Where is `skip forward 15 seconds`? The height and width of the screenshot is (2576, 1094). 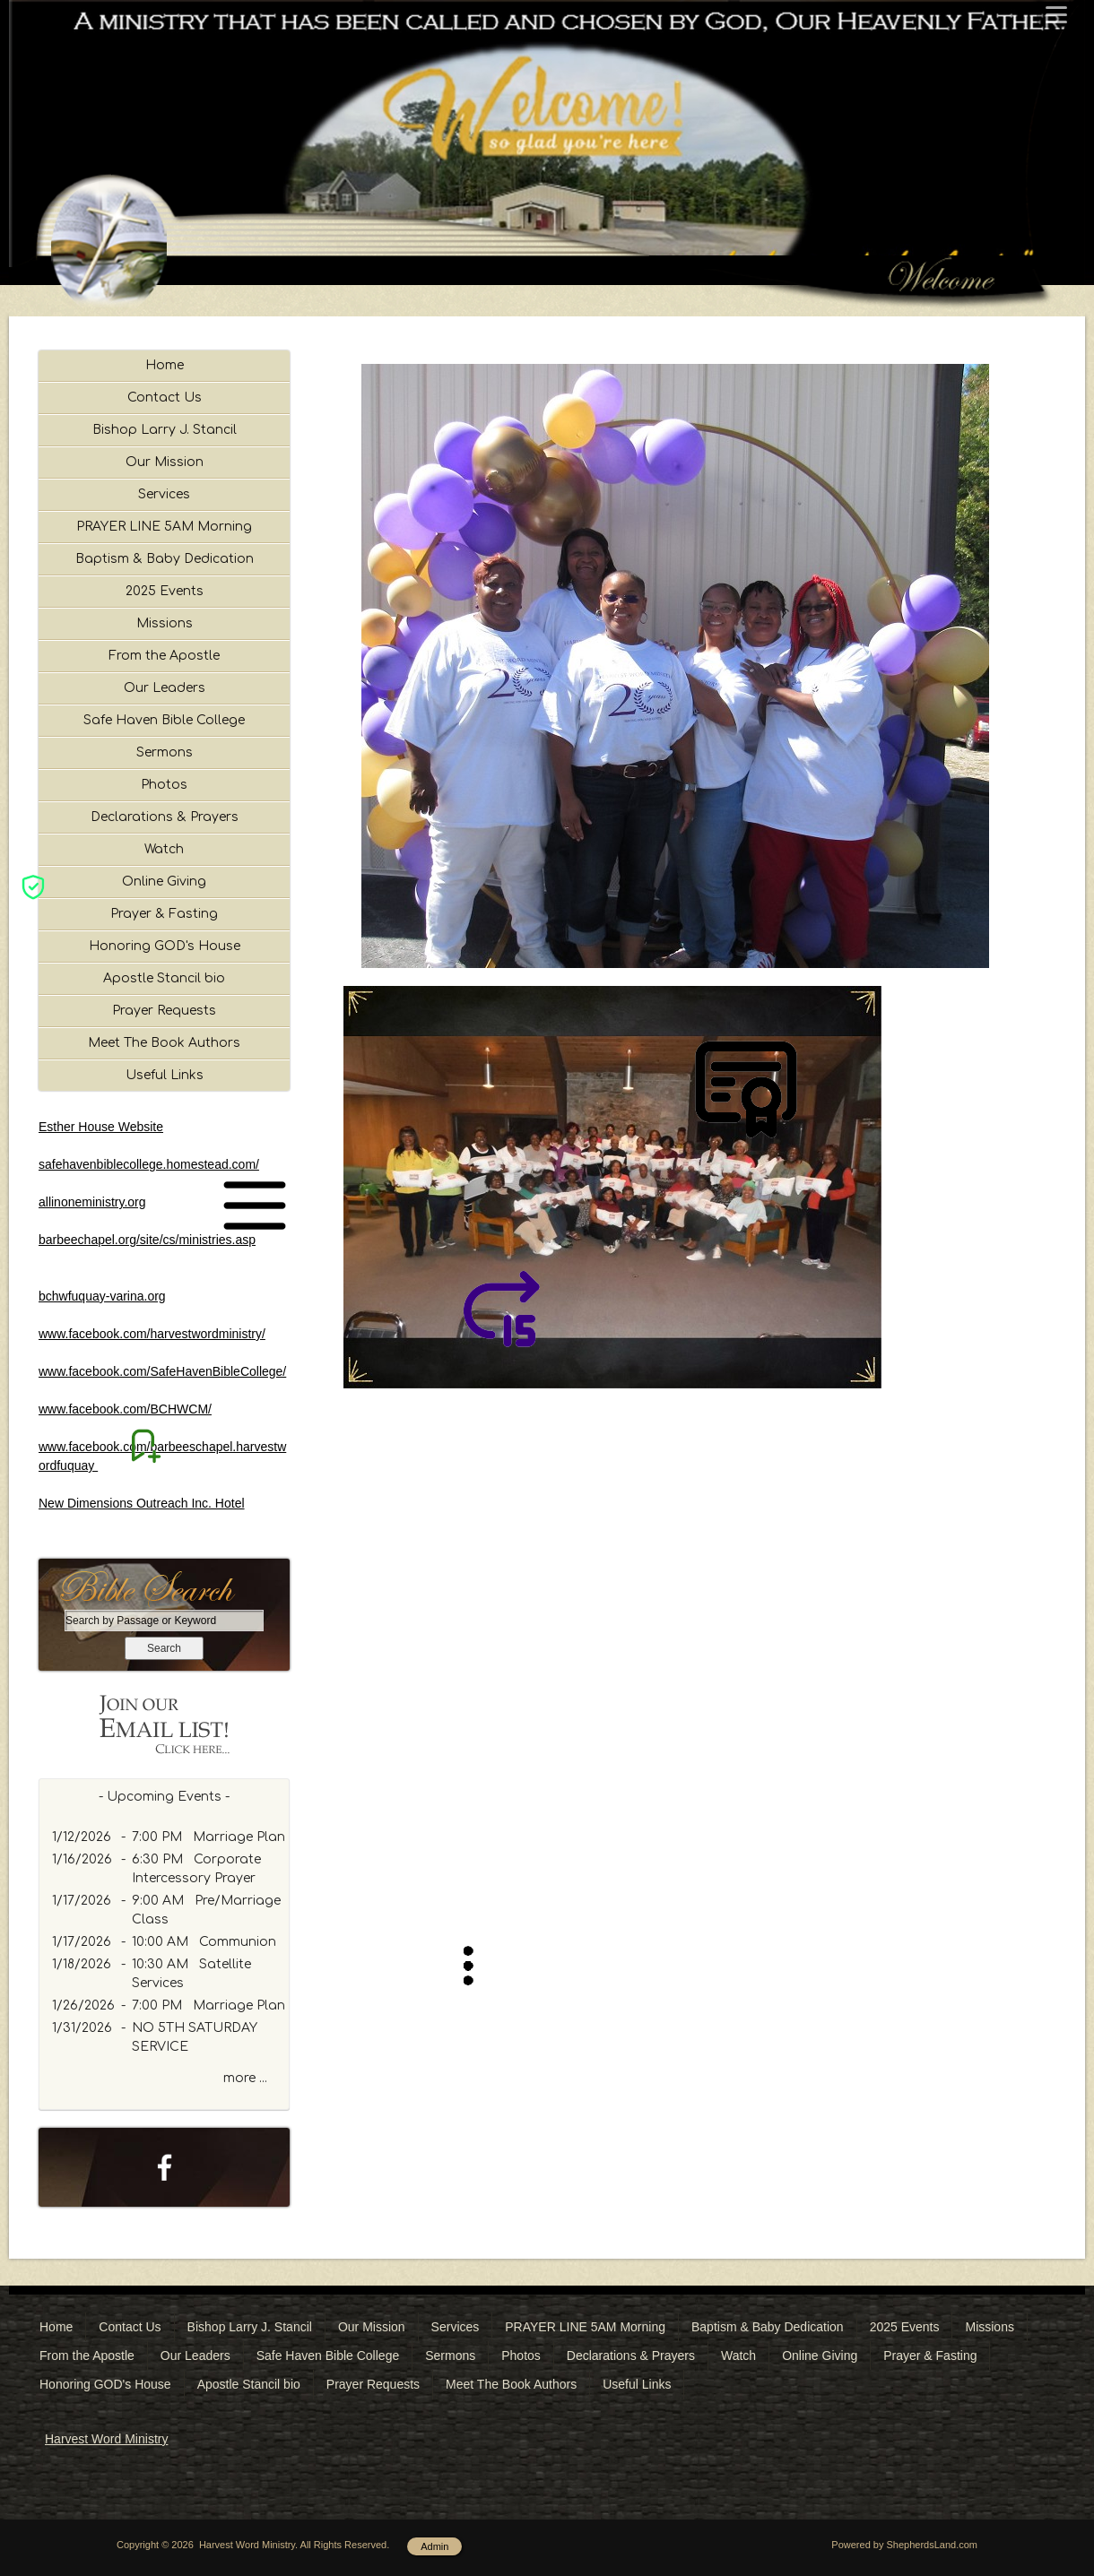
skip forward 15 seconds is located at coordinates (503, 1310).